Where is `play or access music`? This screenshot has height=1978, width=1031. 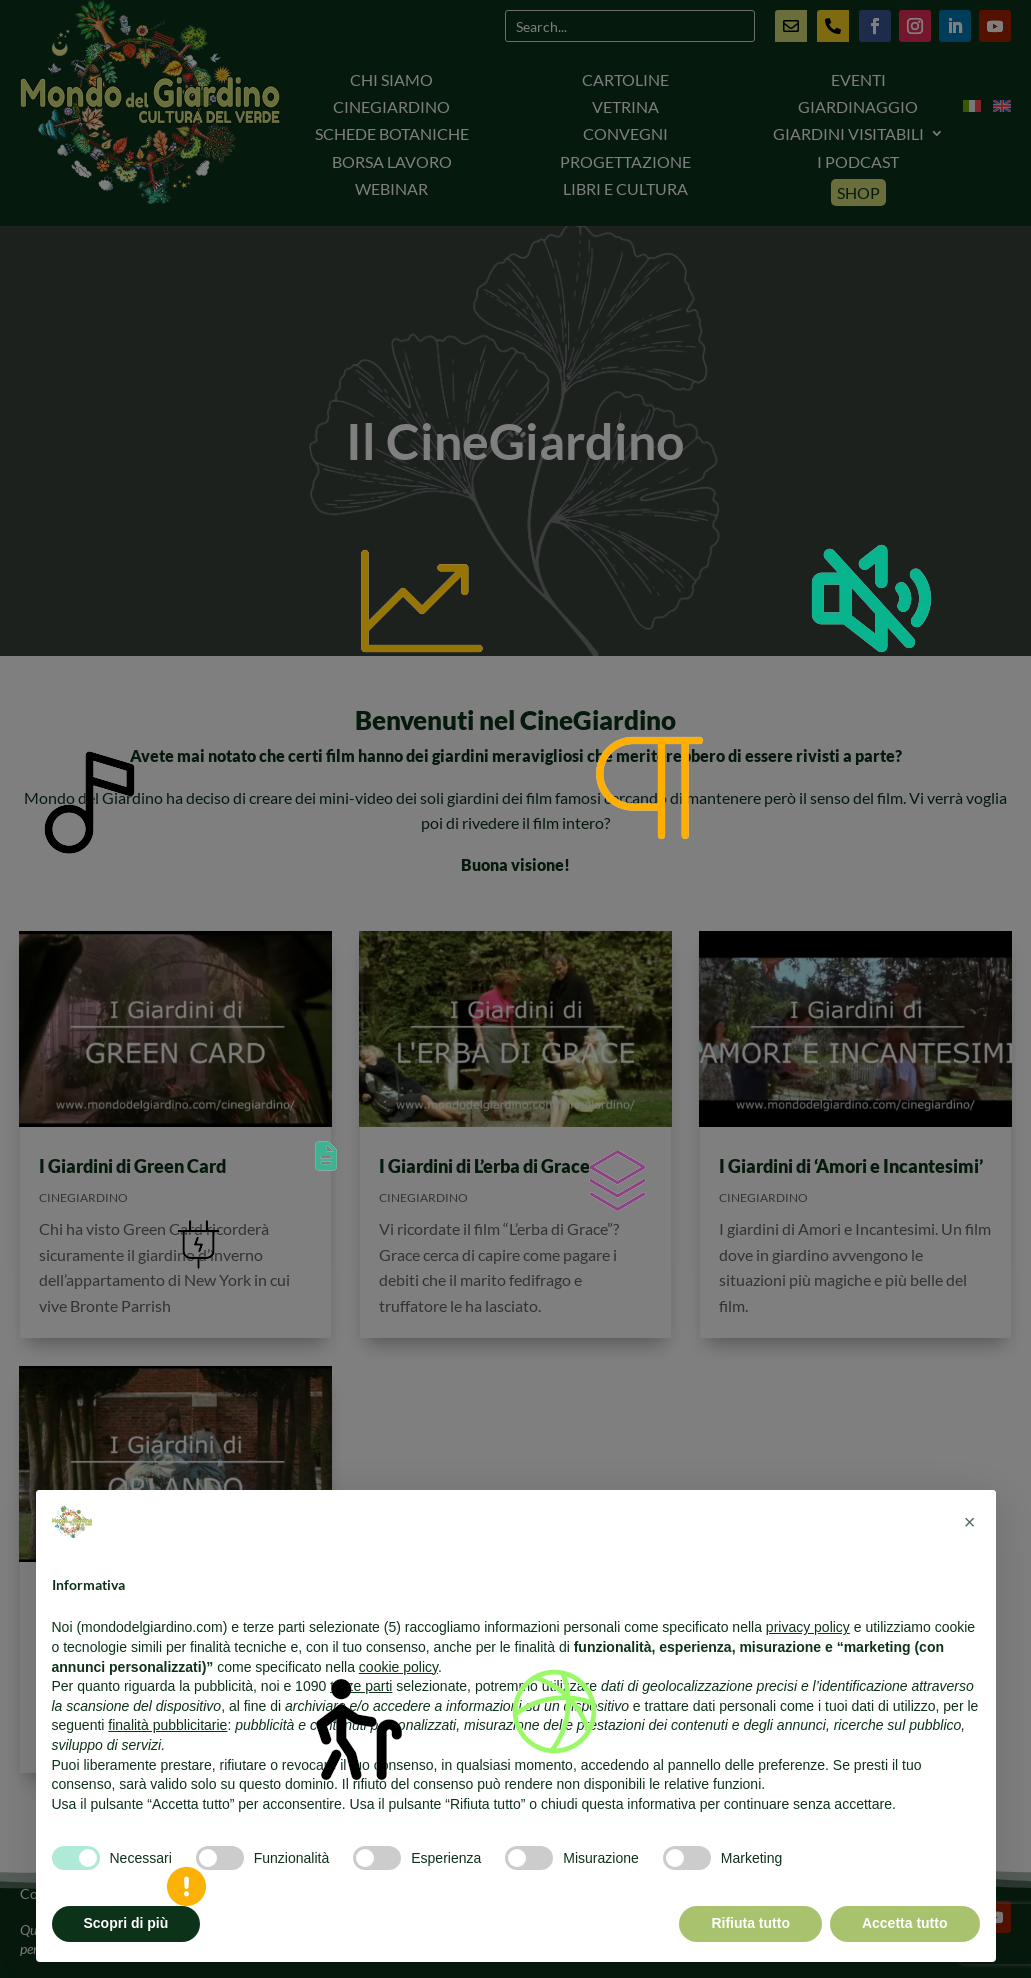
play or access music is located at coordinates (89, 800).